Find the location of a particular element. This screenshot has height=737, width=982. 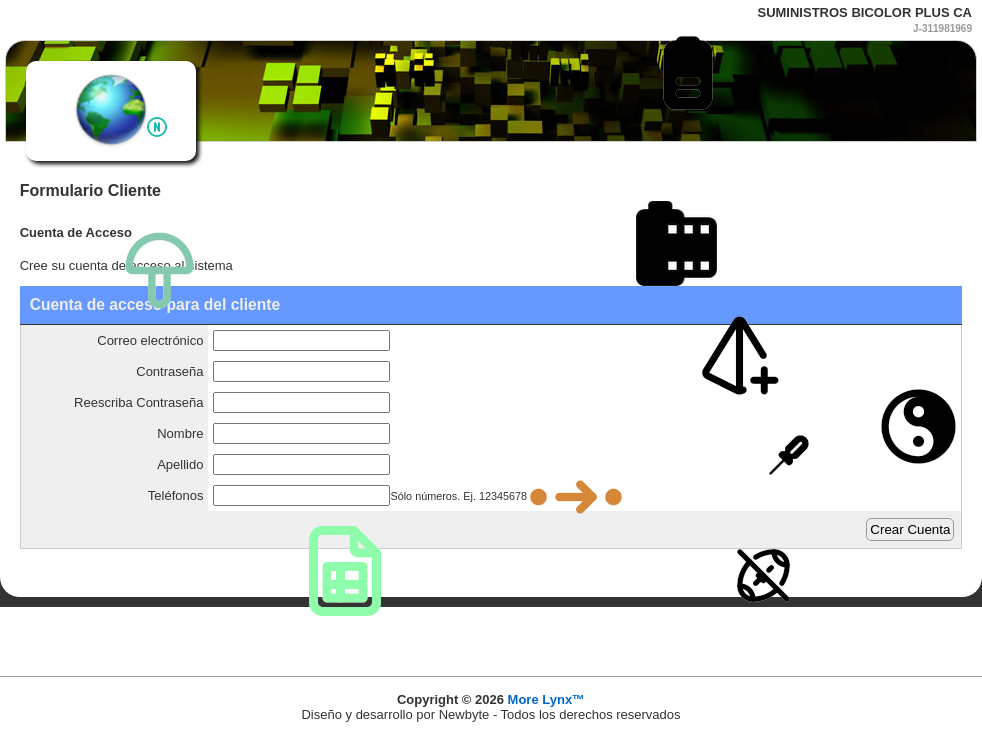

browse fungi or mushroom identification is located at coordinates (159, 270).